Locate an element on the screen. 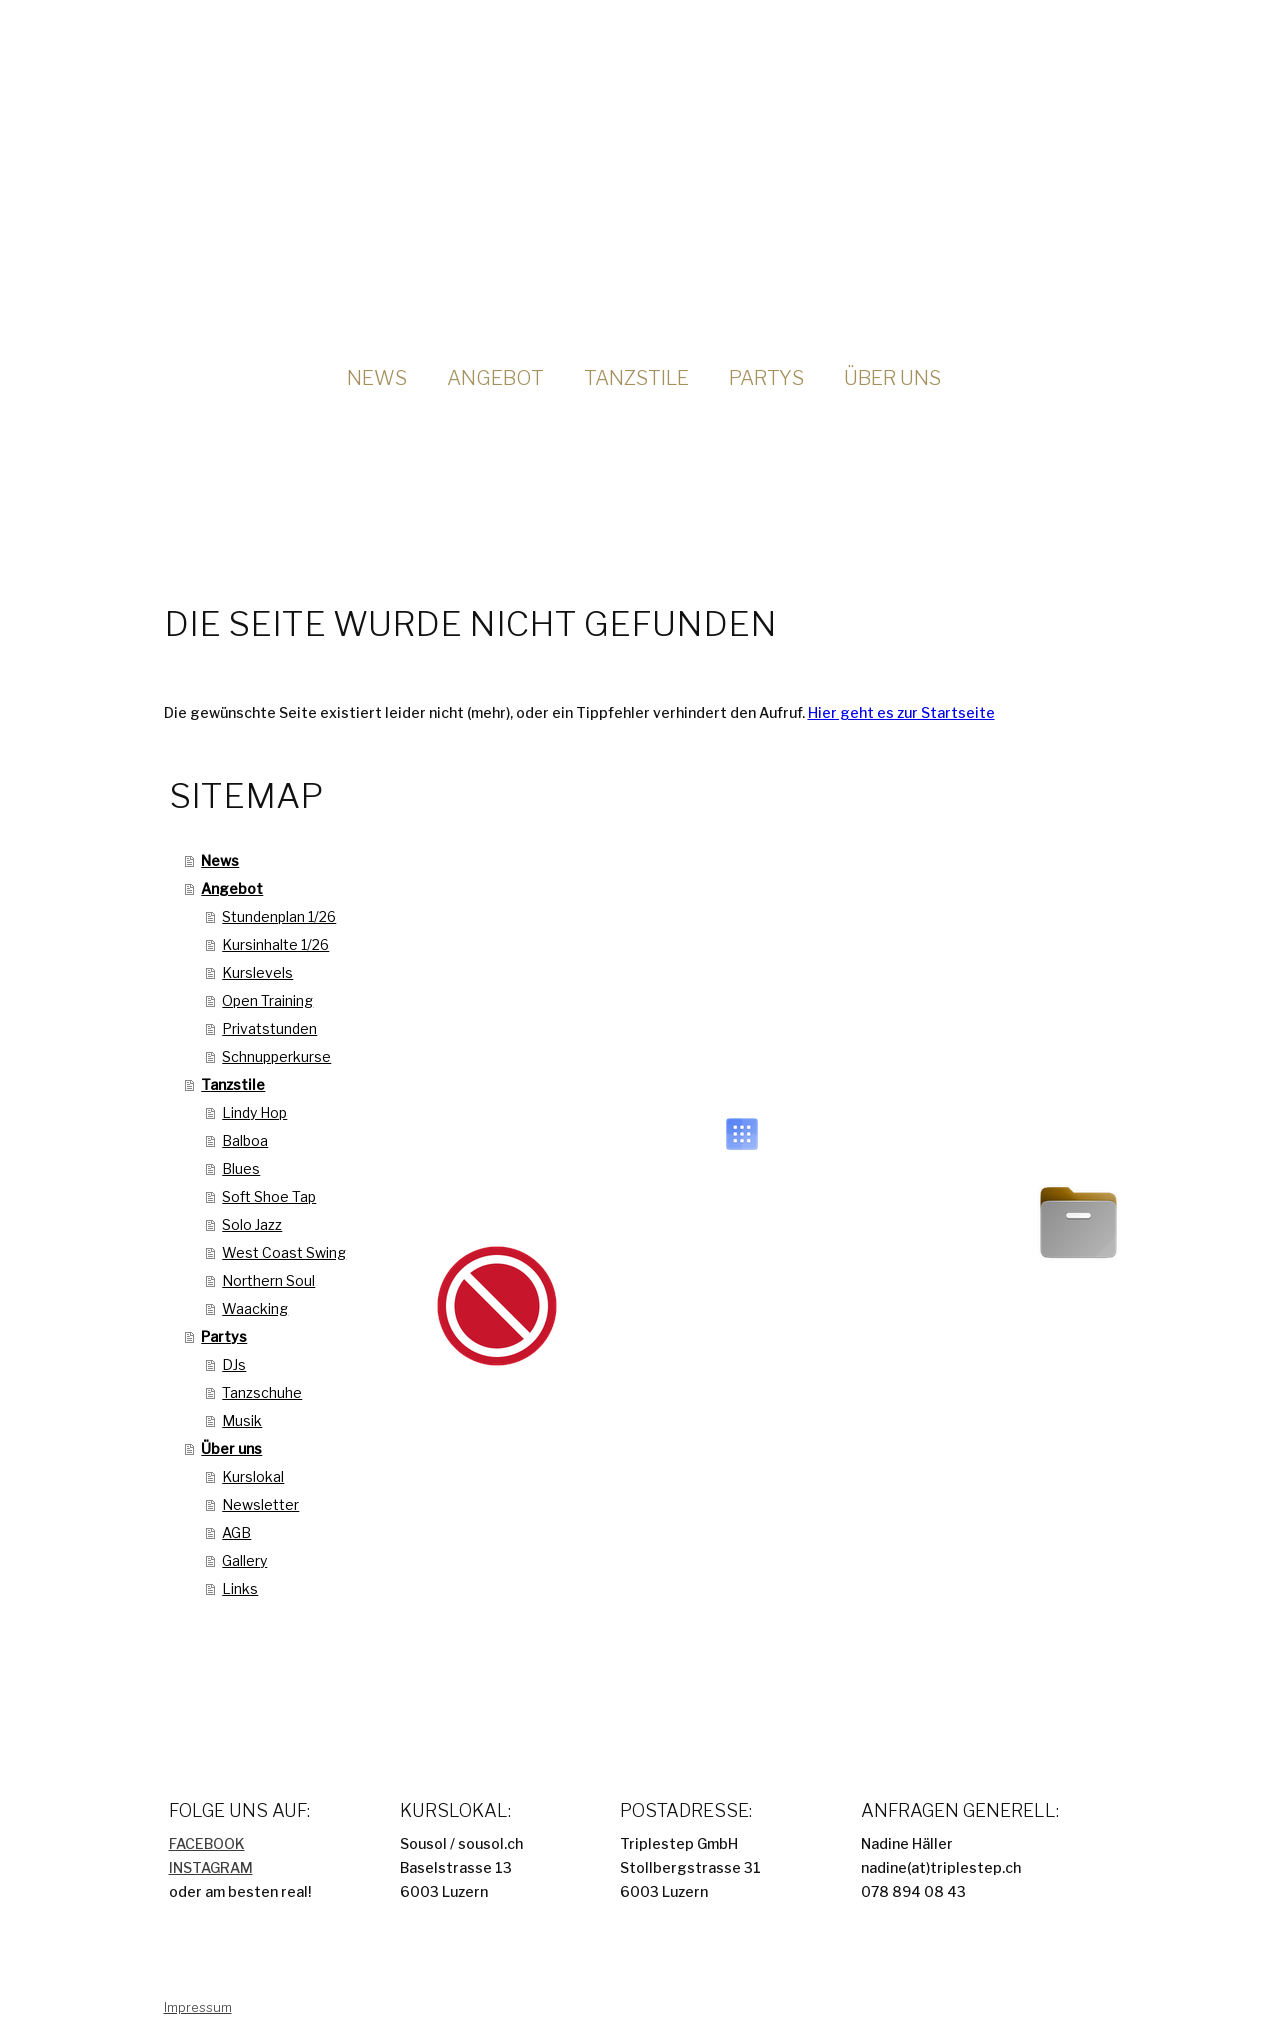 The image size is (1287, 2042). open file manager application is located at coordinates (1078, 1222).